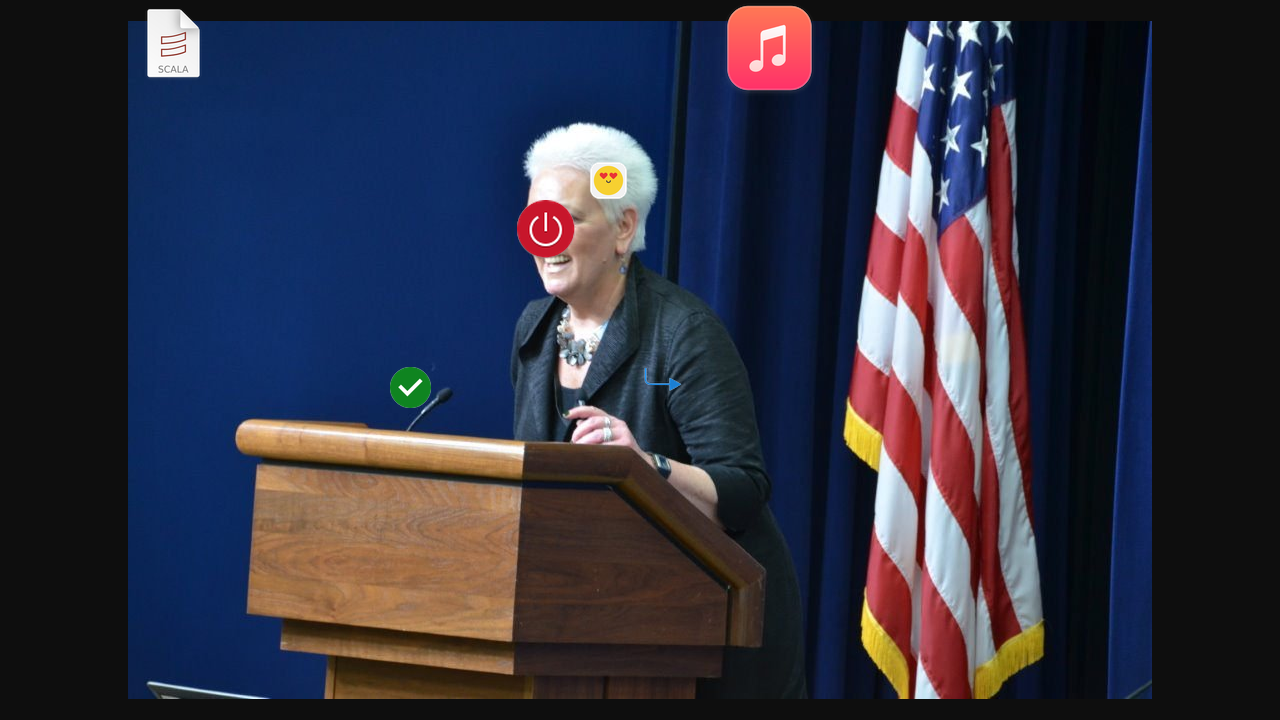  I want to click on confirm or apply changes, so click(410, 387).